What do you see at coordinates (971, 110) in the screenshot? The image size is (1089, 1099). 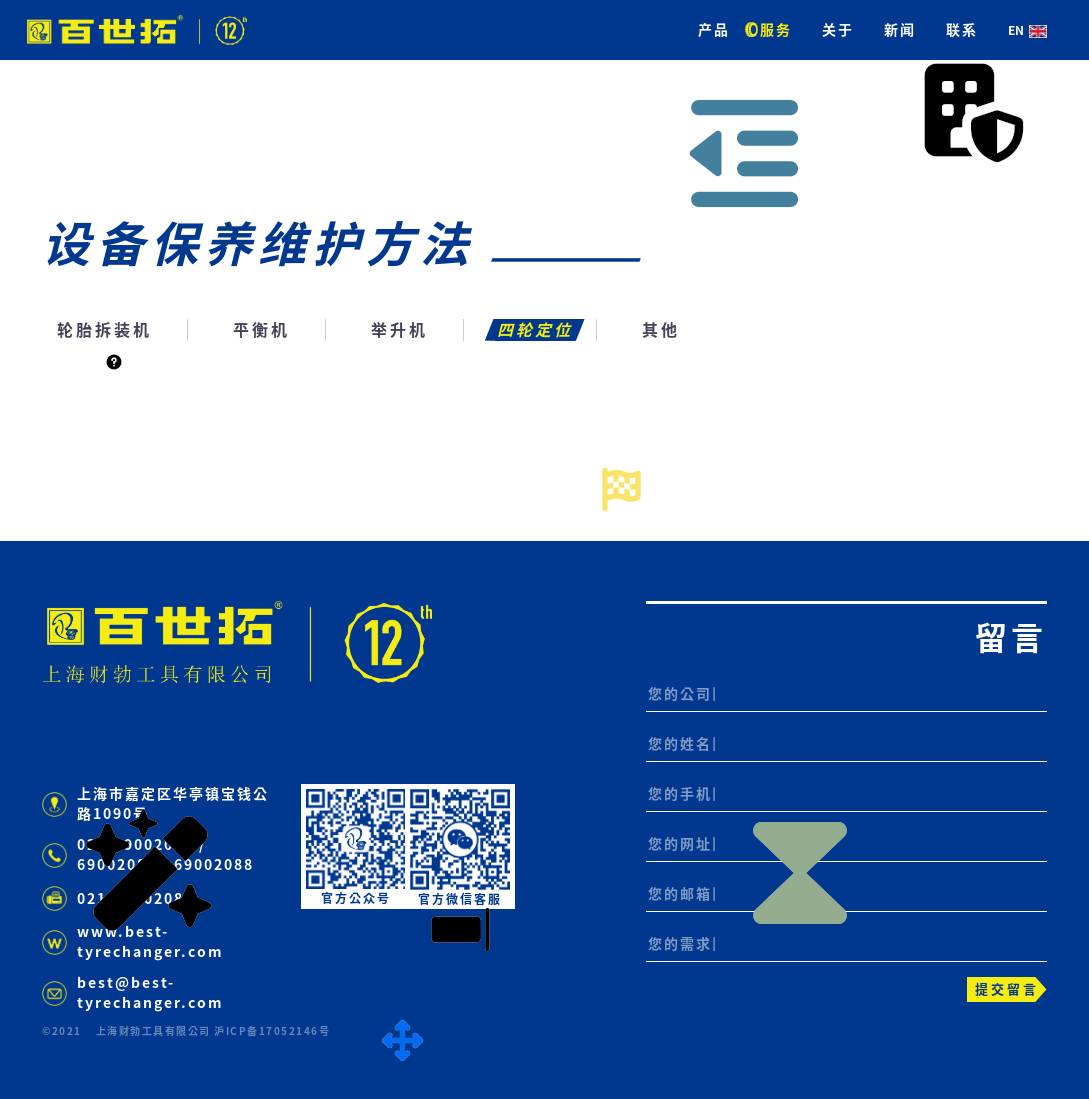 I see `access building security settings` at bounding box center [971, 110].